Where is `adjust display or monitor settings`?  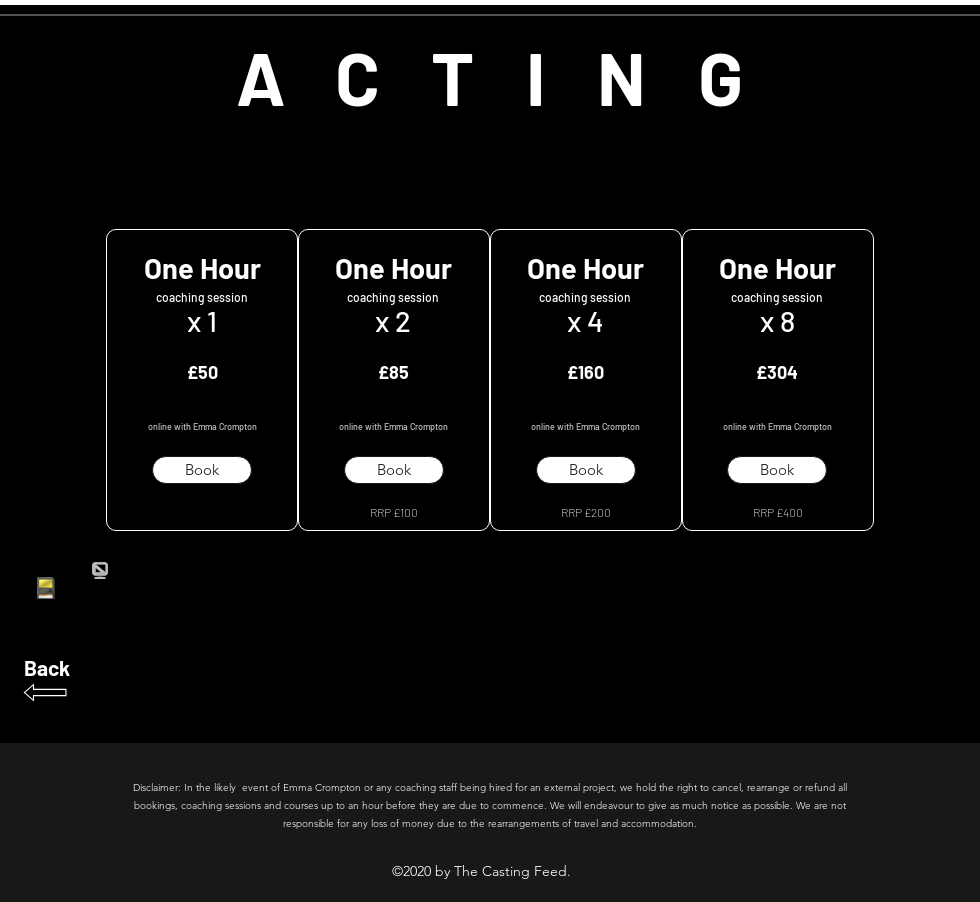 adjust display or monitor settings is located at coordinates (100, 570).